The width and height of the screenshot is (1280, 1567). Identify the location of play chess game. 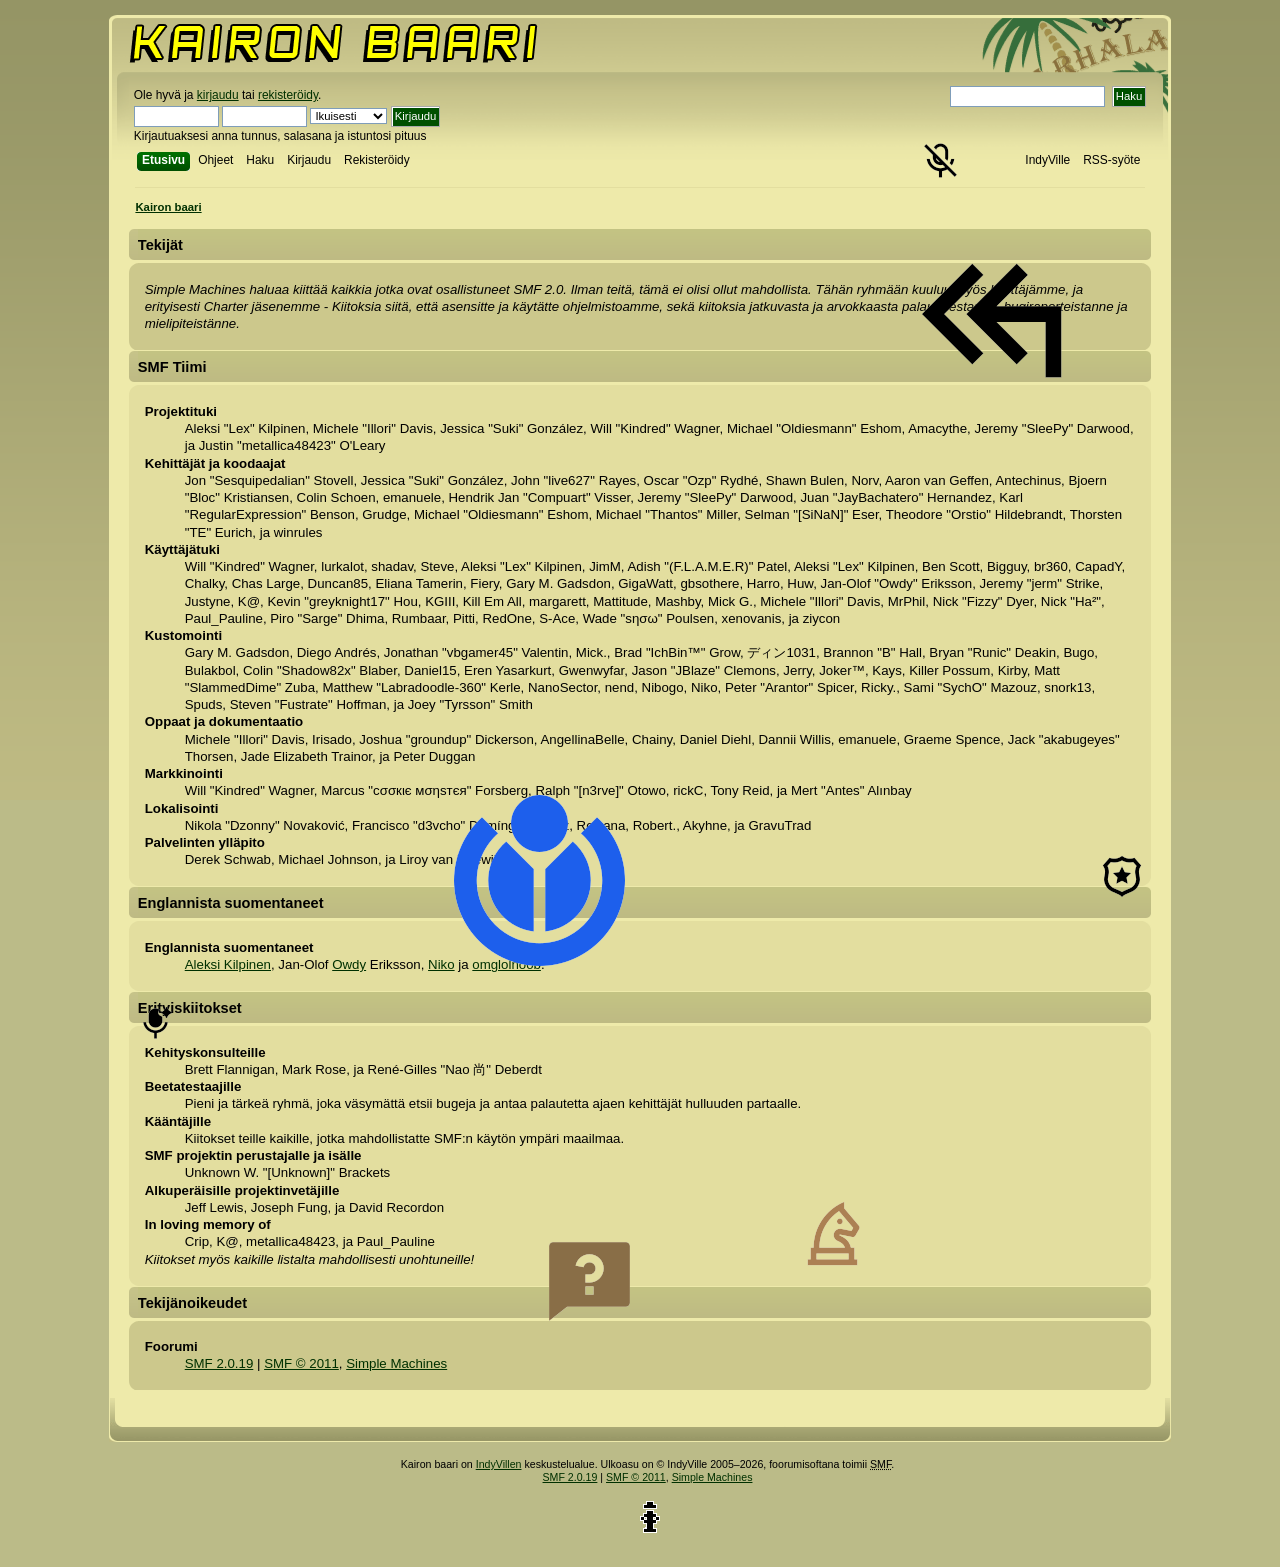
(834, 1236).